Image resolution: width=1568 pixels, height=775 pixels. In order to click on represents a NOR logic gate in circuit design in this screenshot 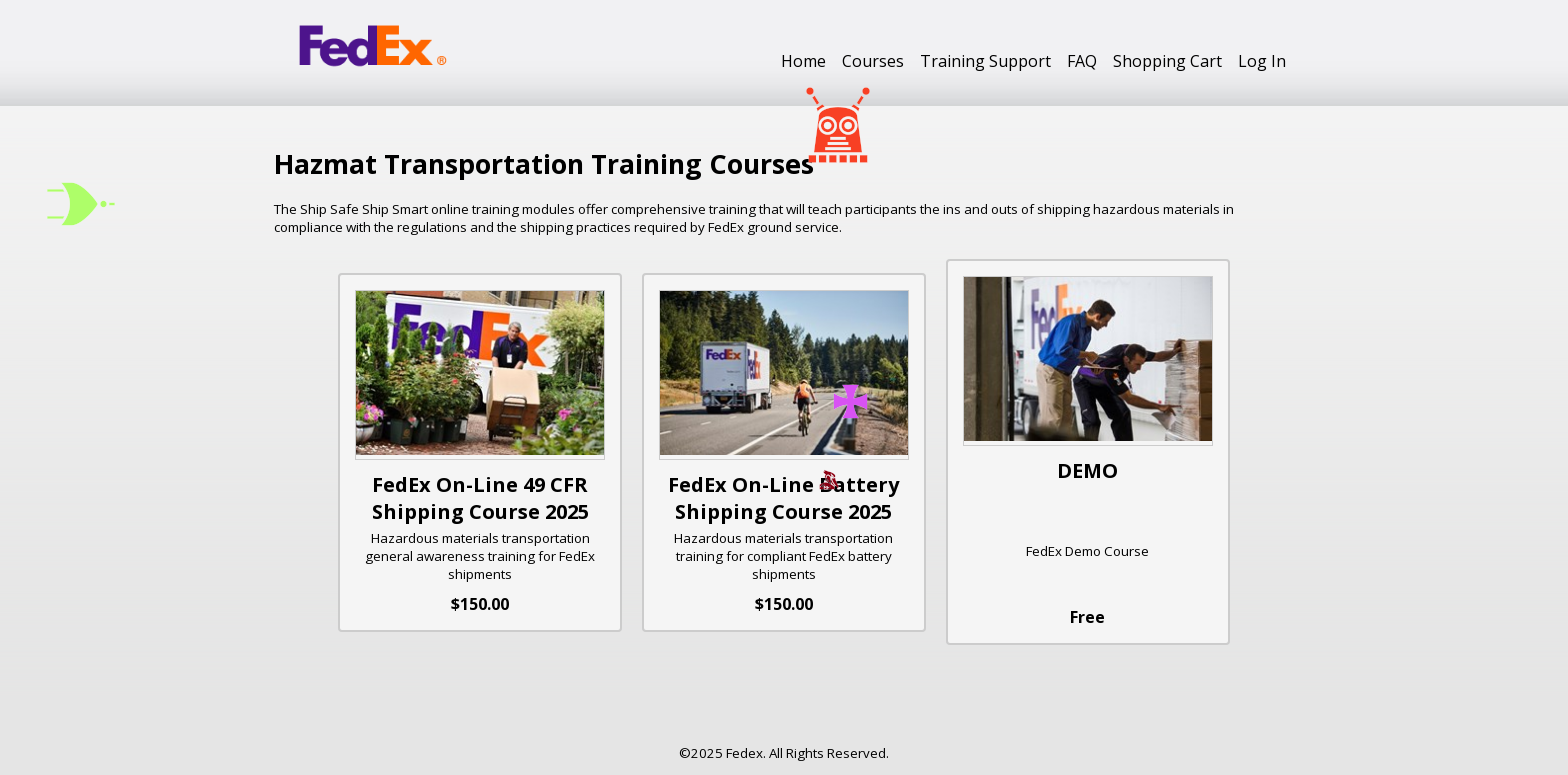, I will do `click(81, 204)`.